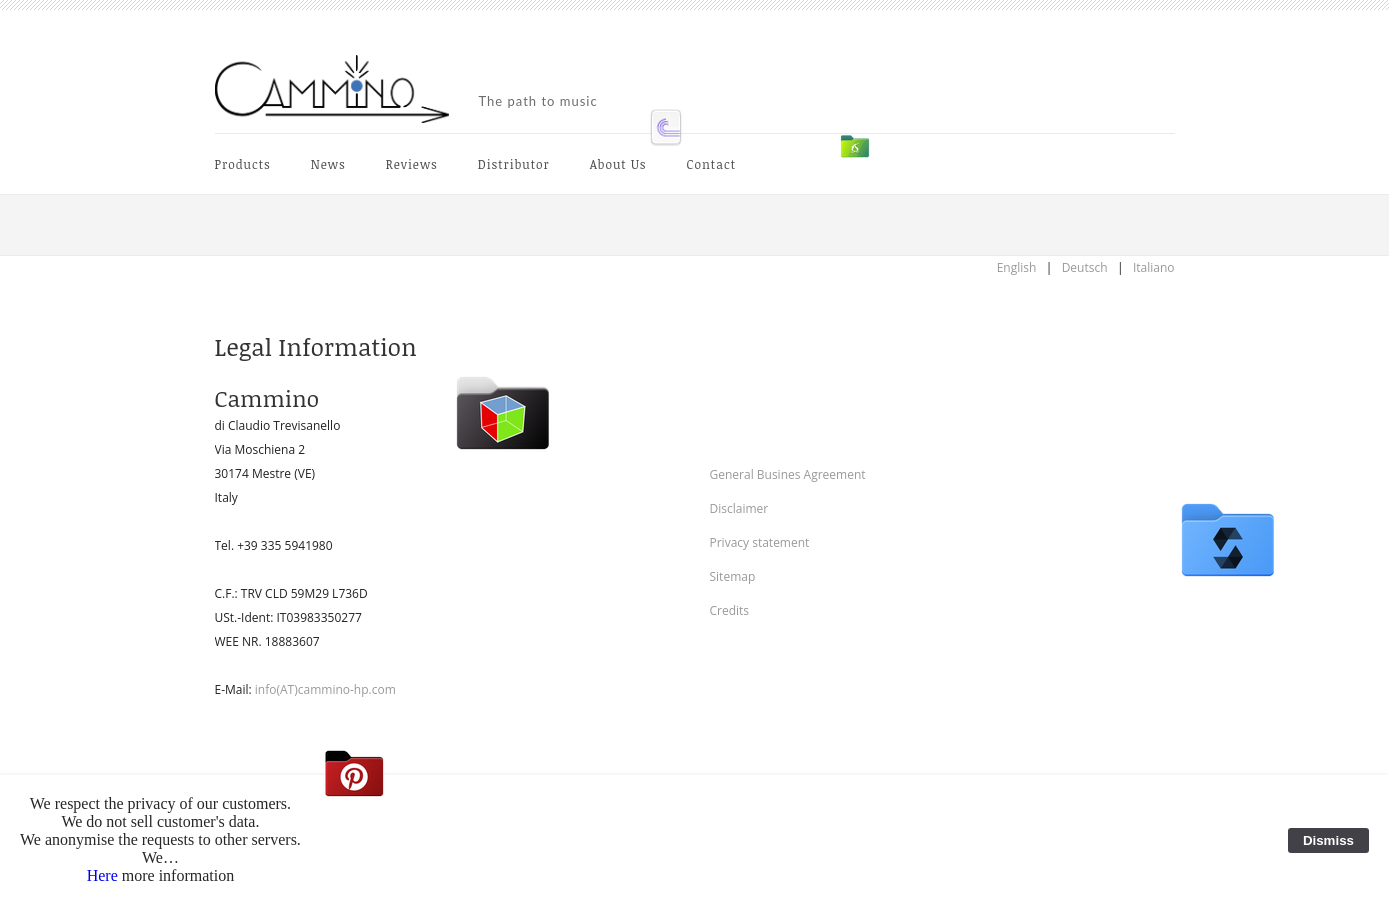 The height and width of the screenshot is (905, 1389). I want to click on a bittorrent torrent file, so click(666, 127).